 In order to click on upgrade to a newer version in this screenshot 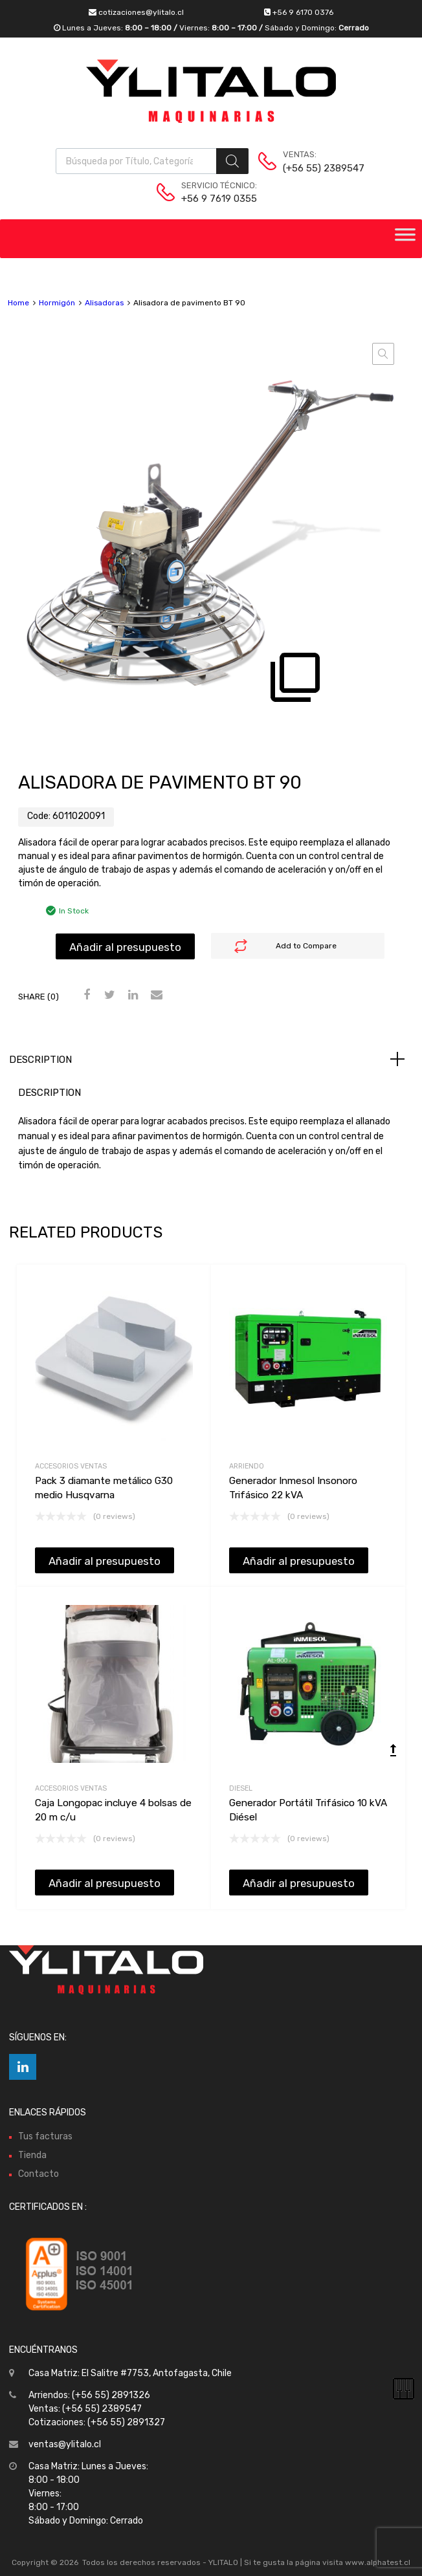, I will do `click(393, 1750)`.